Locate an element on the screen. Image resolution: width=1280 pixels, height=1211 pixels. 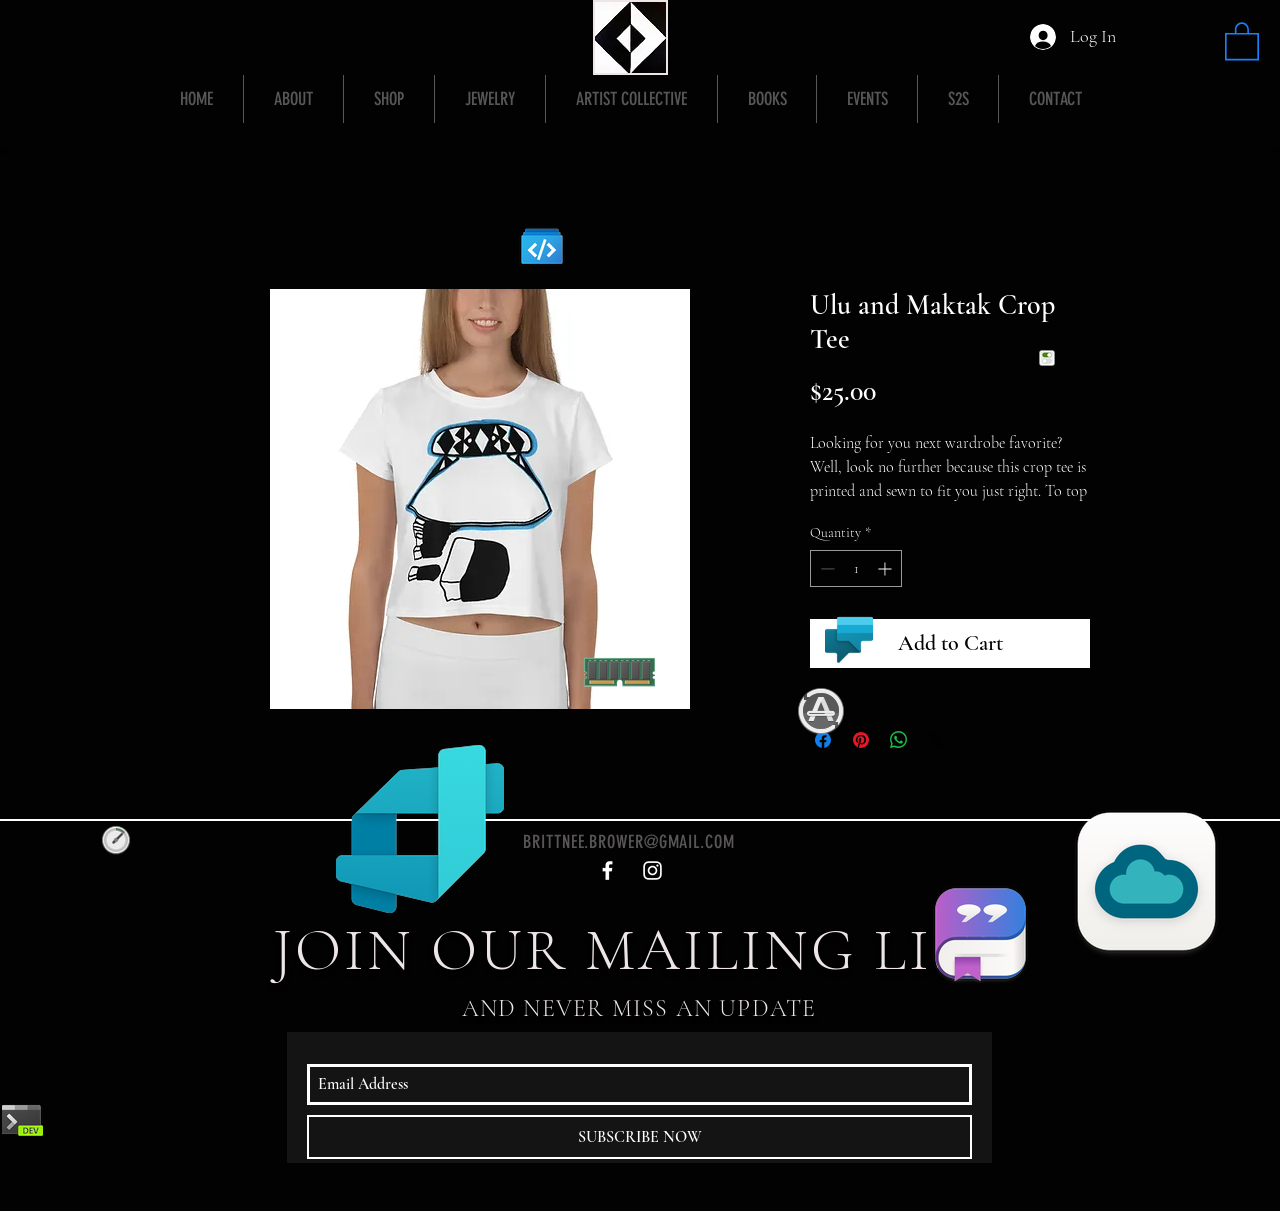
open xaml application is located at coordinates (542, 247).